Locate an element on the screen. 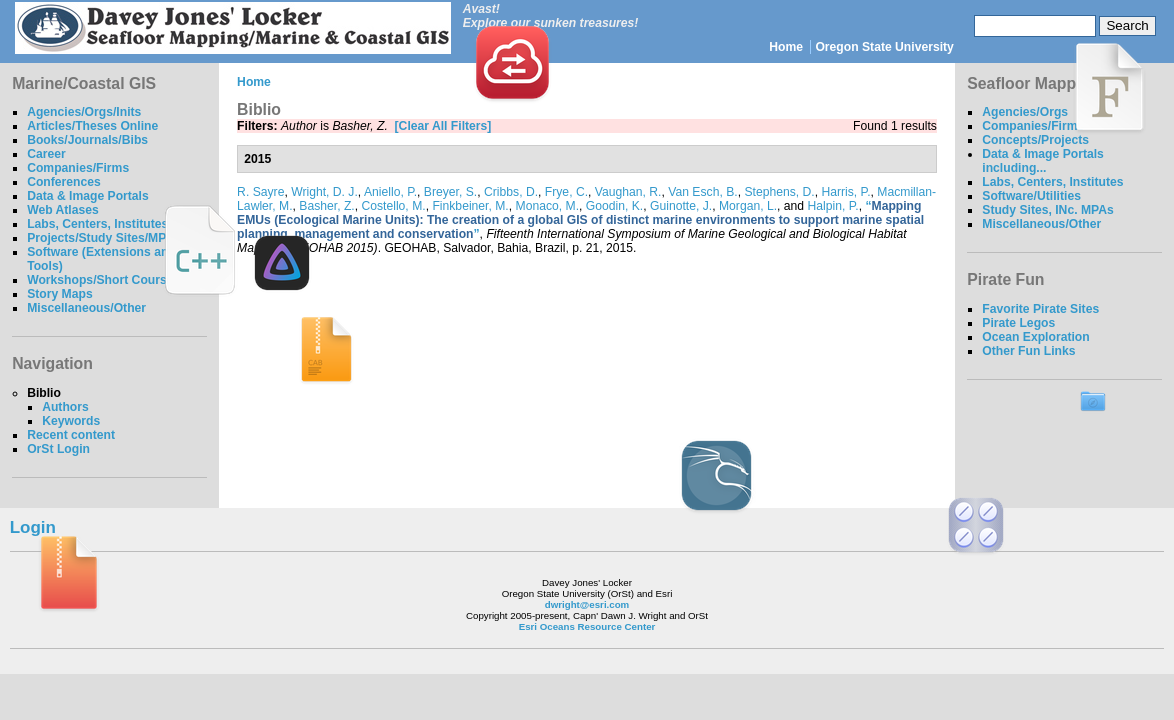 The width and height of the screenshot is (1174, 720). a compressed cabinet (.cab) archive file is located at coordinates (326, 350).